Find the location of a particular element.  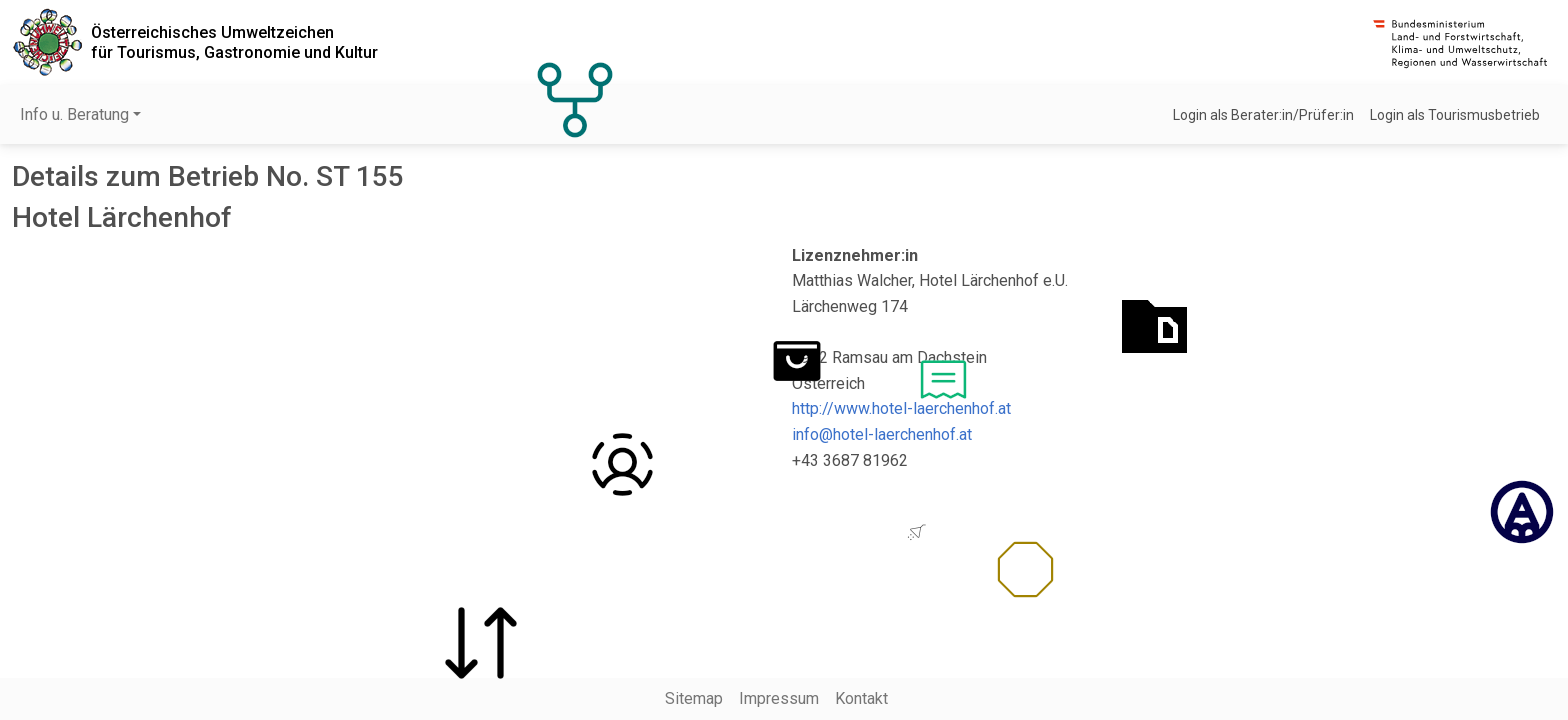

shower or bathroom amenity indicator is located at coordinates (916, 531).